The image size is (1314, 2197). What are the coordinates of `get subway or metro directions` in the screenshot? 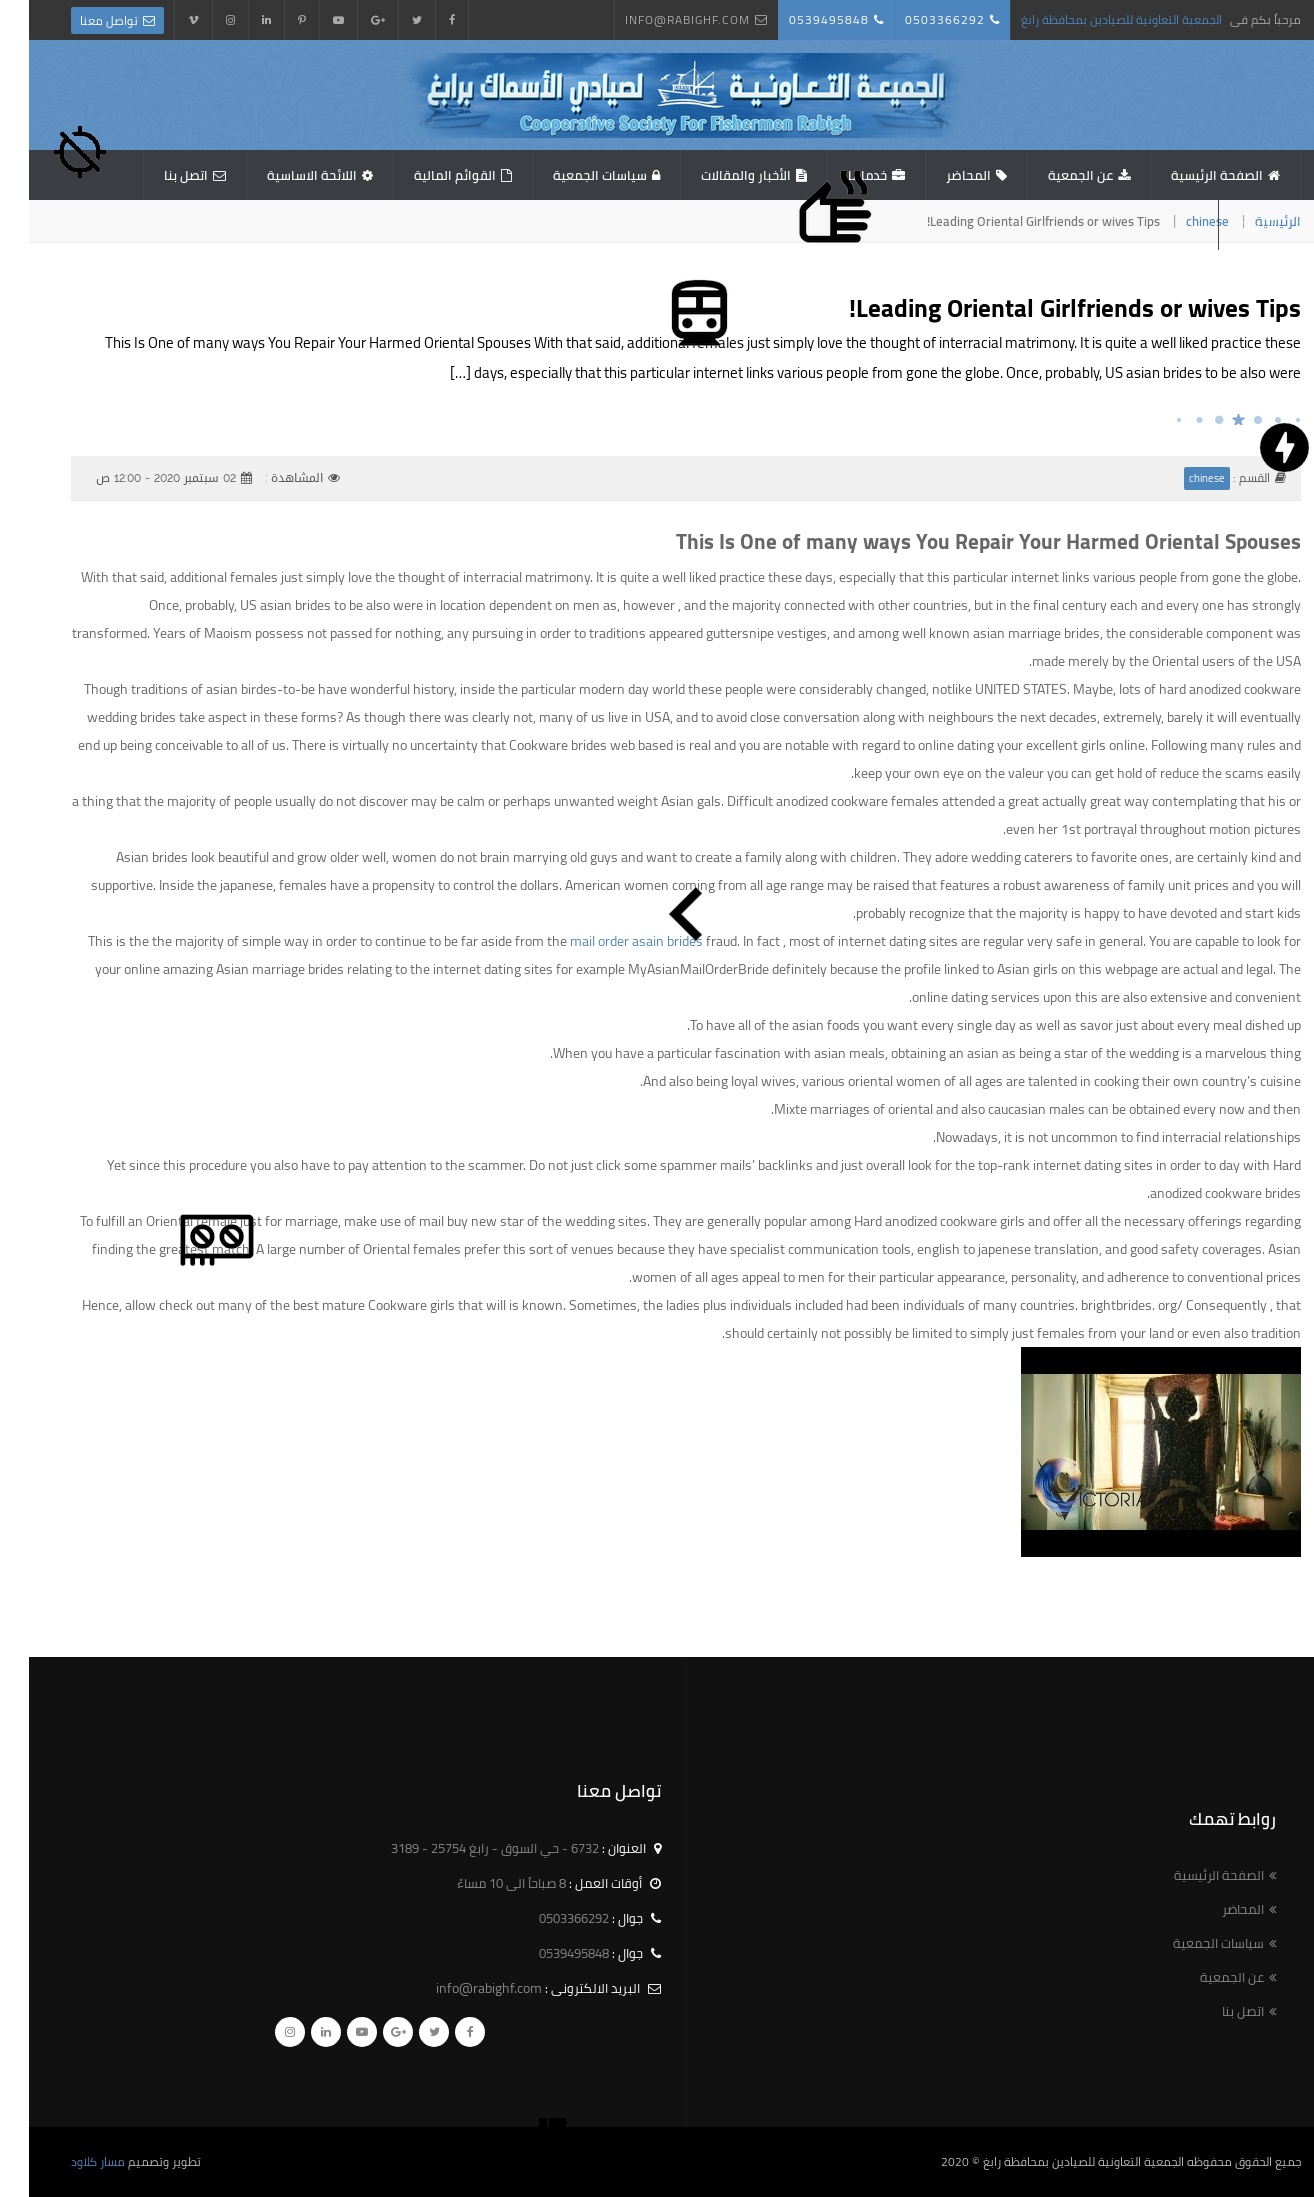 It's located at (699, 314).